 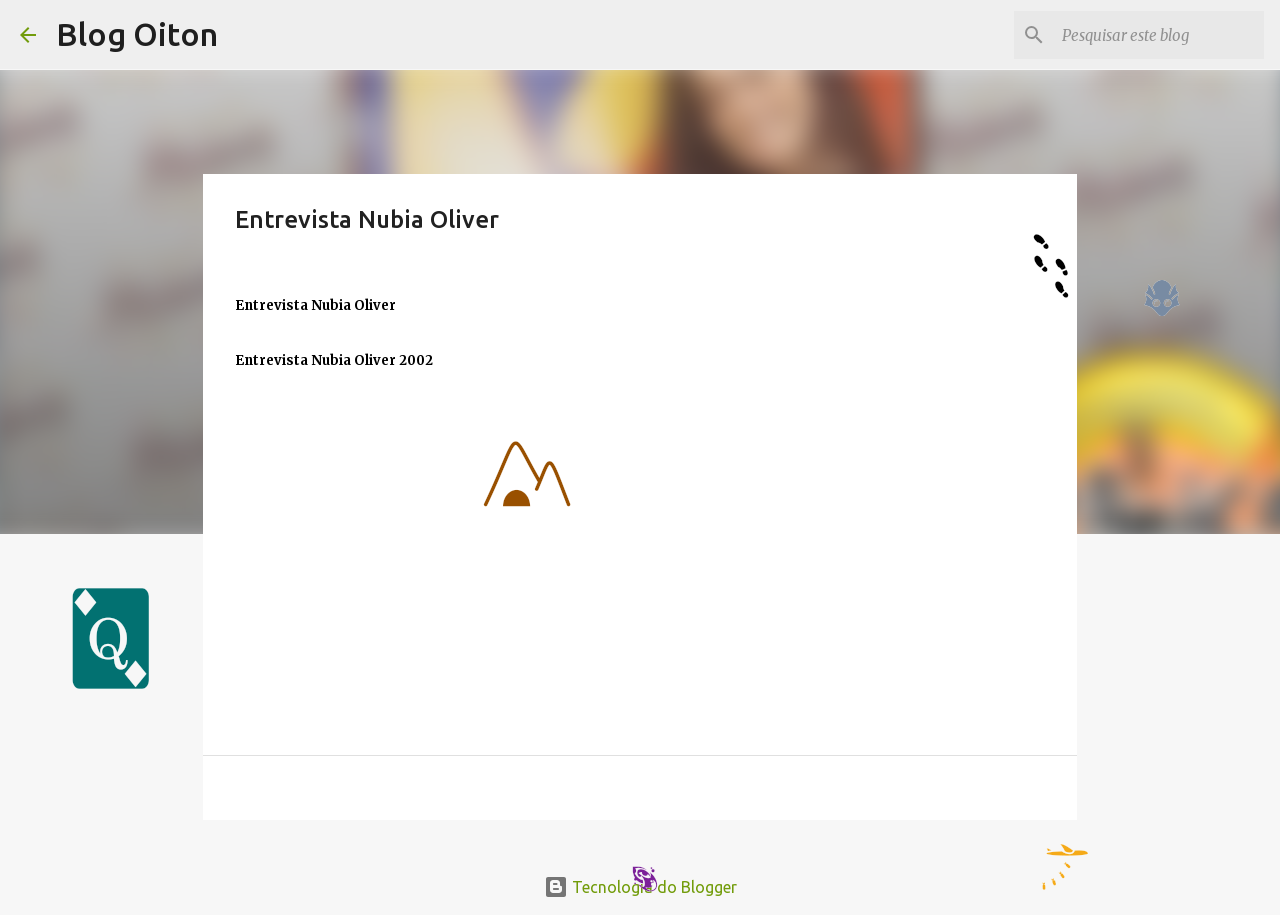 What do you see at coordinates (645, 879) in the screenshot?
I see `cast a water-based spell or ability` at bounding box center [645, 879].